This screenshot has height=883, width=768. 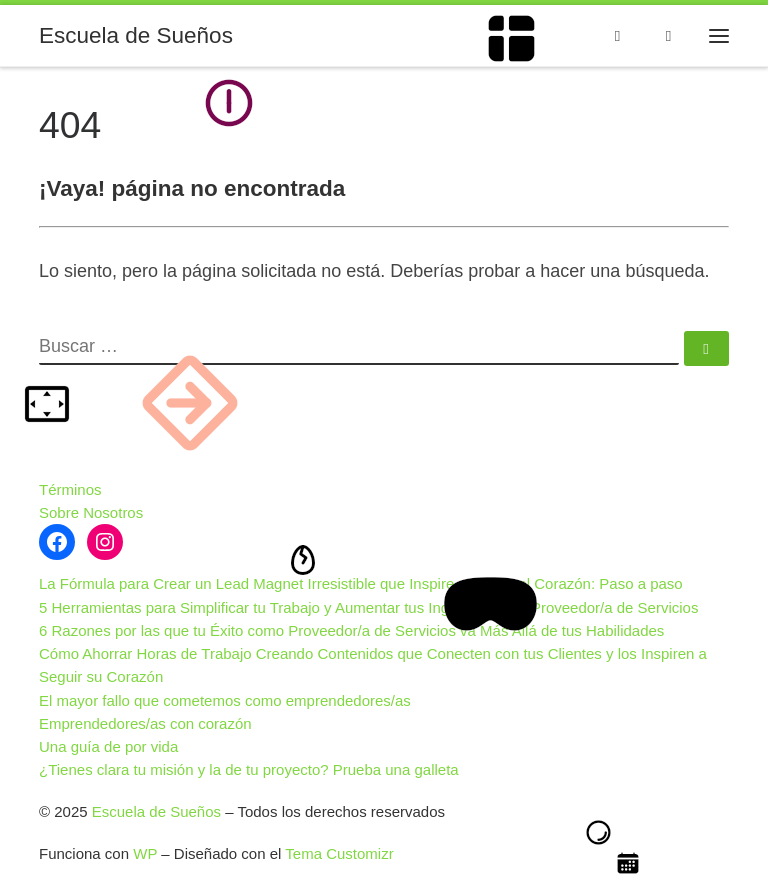 What do you see at coordinates (511, 38) in the screenshot?
I see `view data in table format` at bounding box center [511, 38].